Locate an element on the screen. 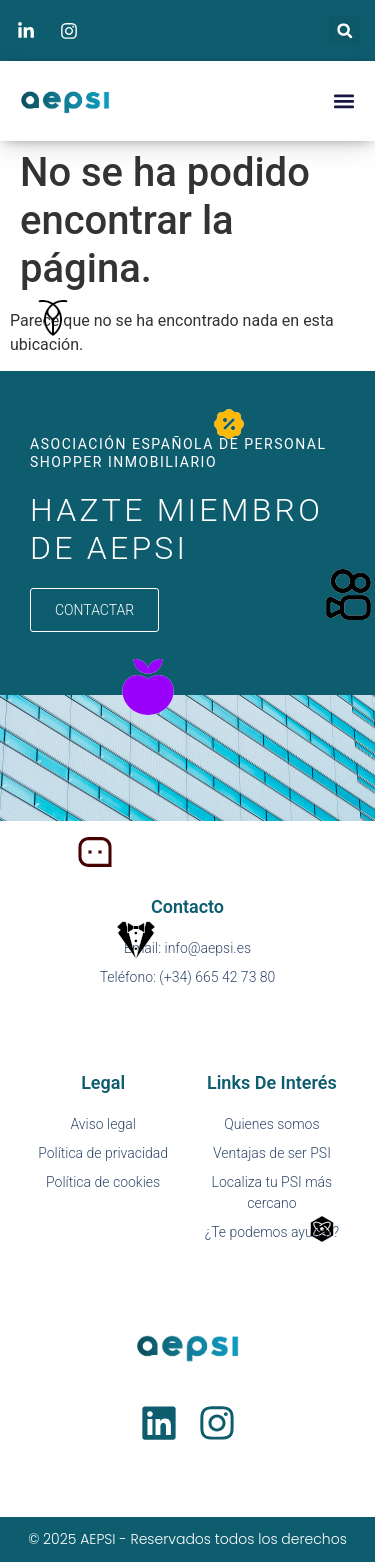 The height and width of the screenshot is (1562, 375). open the Kuaishou app is located at coordinates (348, 594).